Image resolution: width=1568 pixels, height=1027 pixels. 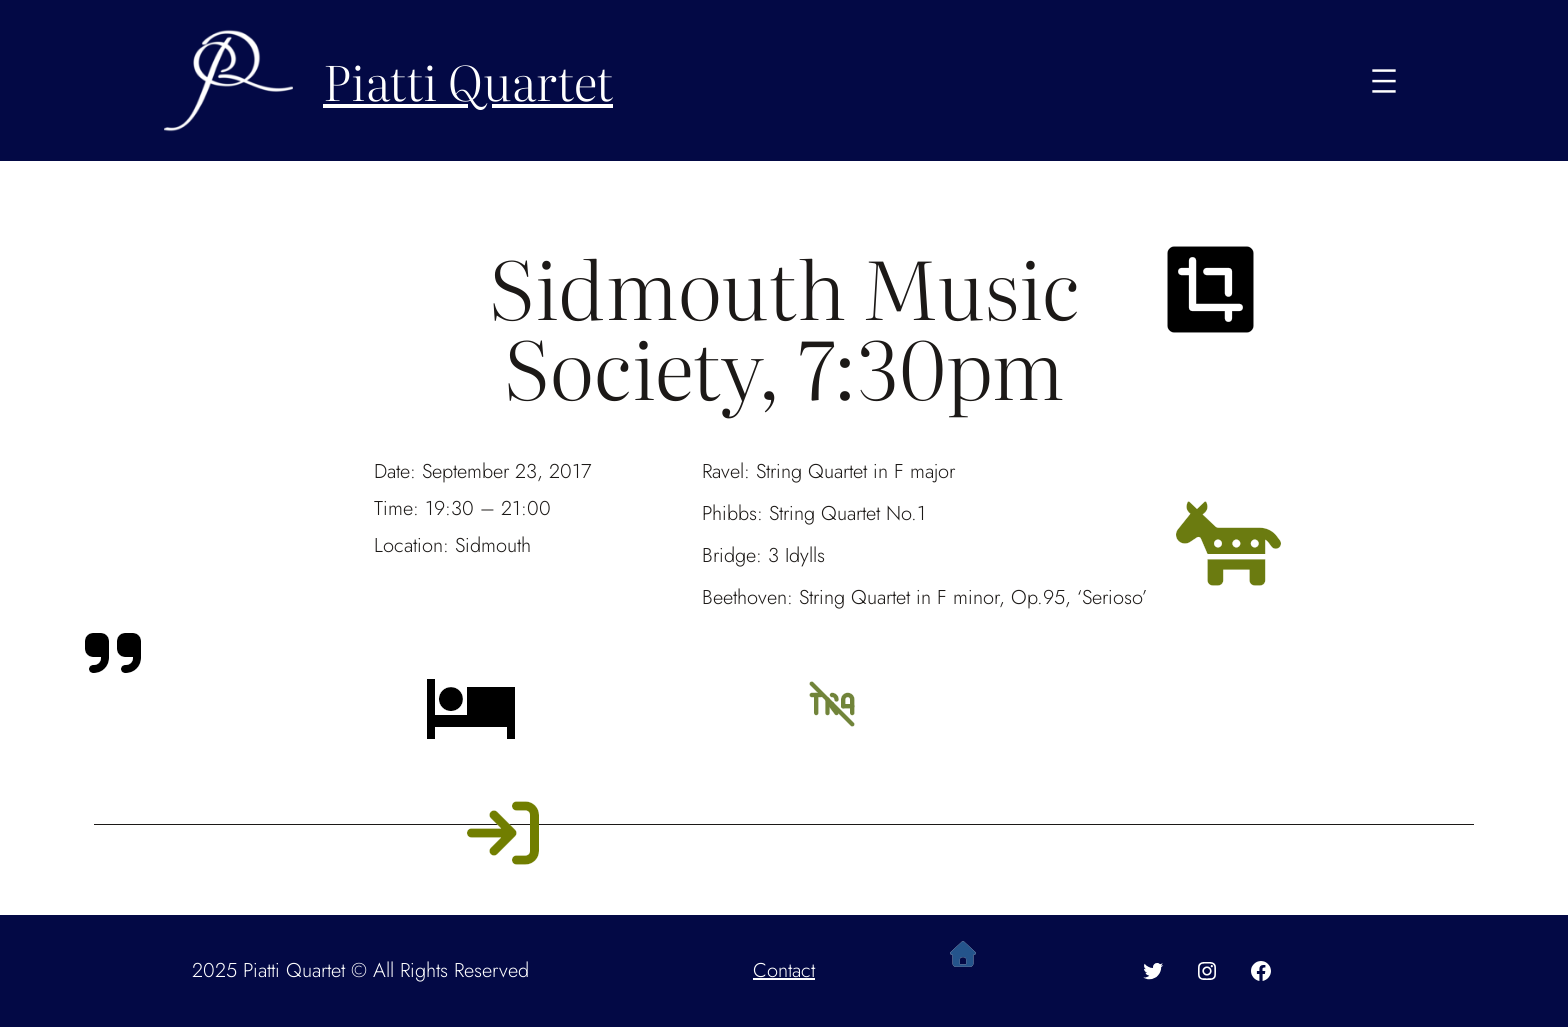 What do you see at coordinates (832, 704) in the screenshot?
I see `disable HTTP trace requests` at bounding box center [832, 704].